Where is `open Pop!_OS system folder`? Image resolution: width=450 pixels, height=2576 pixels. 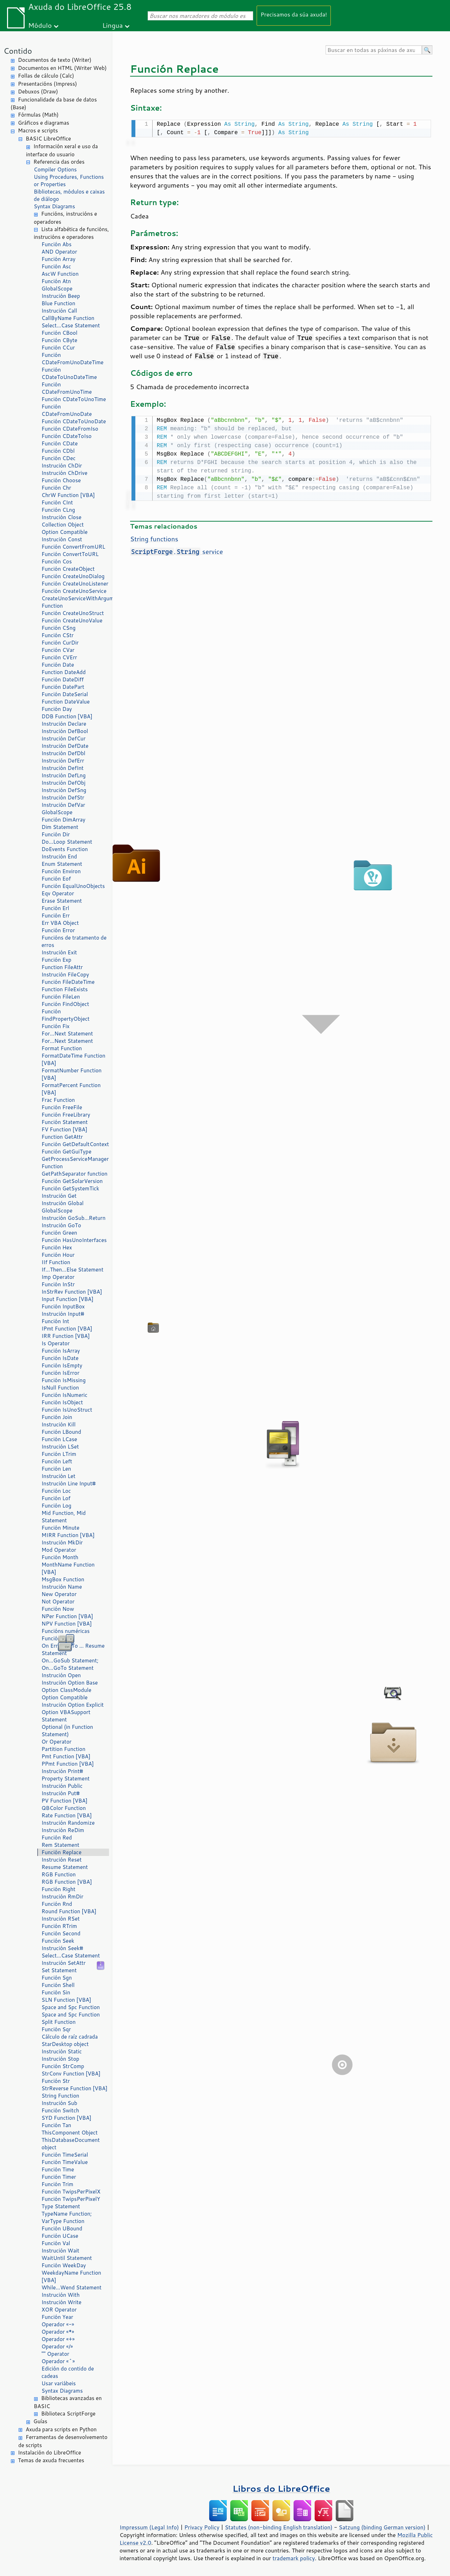 open Pop!_OS system folder is located at coordinates (373, 876).